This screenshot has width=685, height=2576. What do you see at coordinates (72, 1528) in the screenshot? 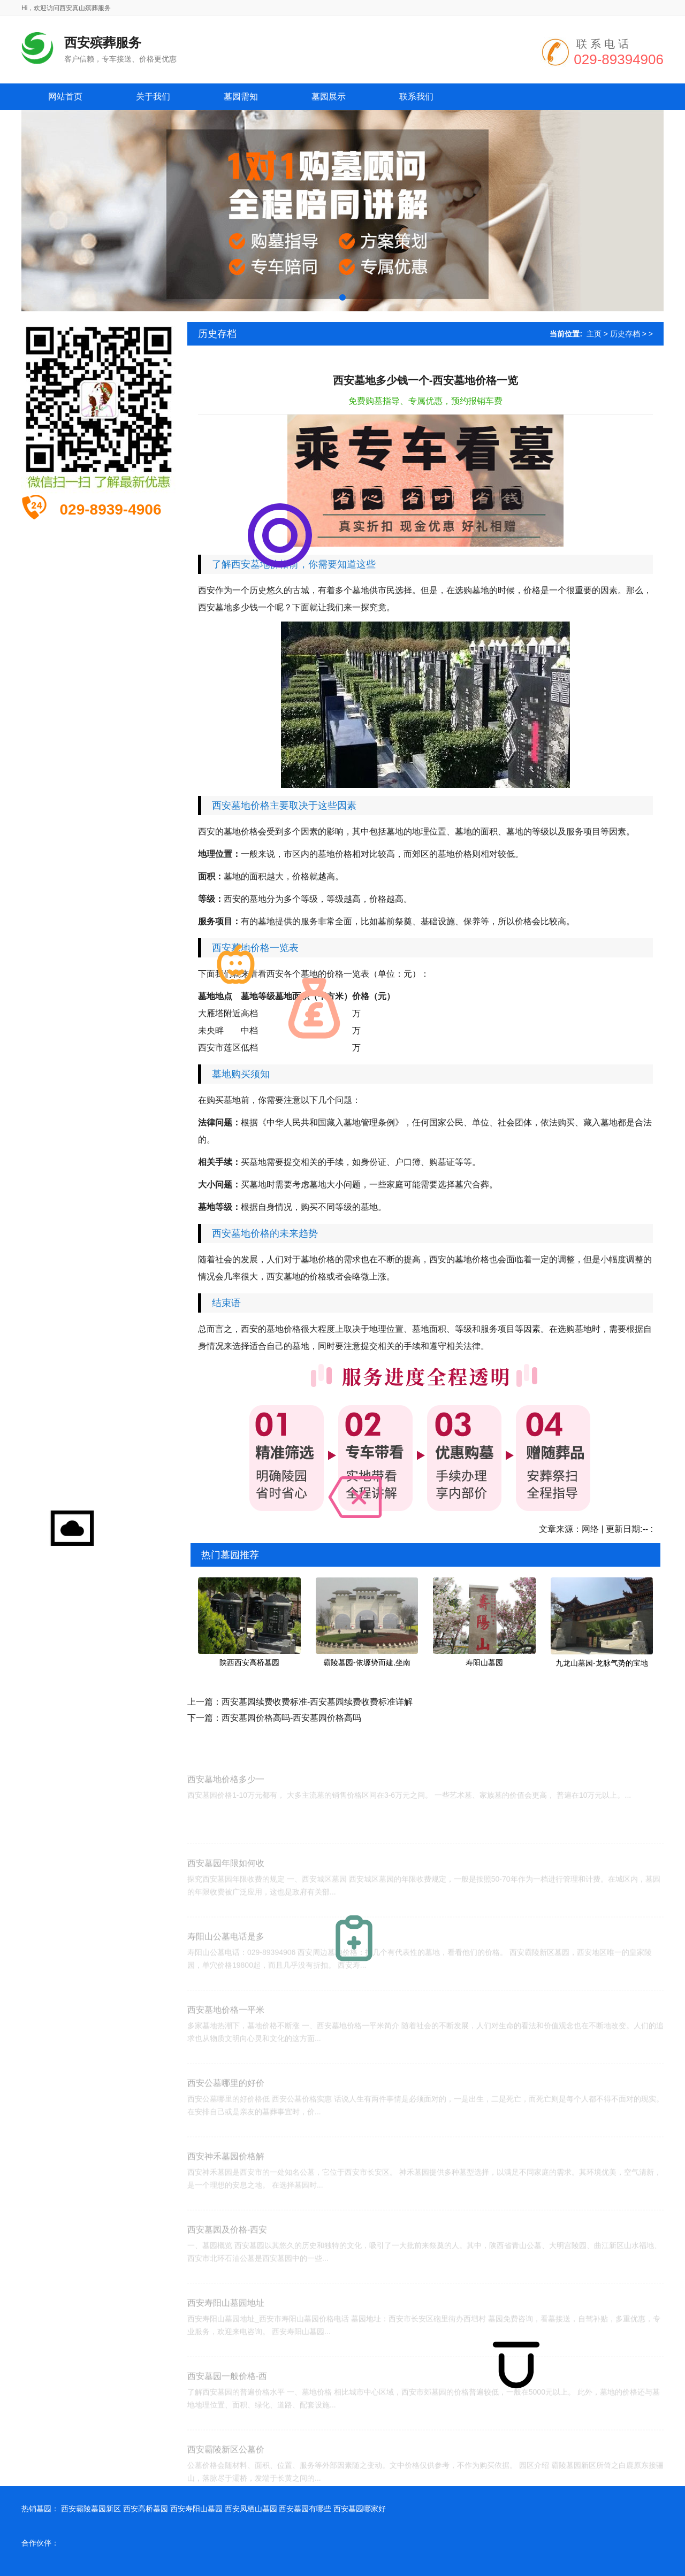
I see `access daydream or screen saver settings` at bounding box center [72, 1528].